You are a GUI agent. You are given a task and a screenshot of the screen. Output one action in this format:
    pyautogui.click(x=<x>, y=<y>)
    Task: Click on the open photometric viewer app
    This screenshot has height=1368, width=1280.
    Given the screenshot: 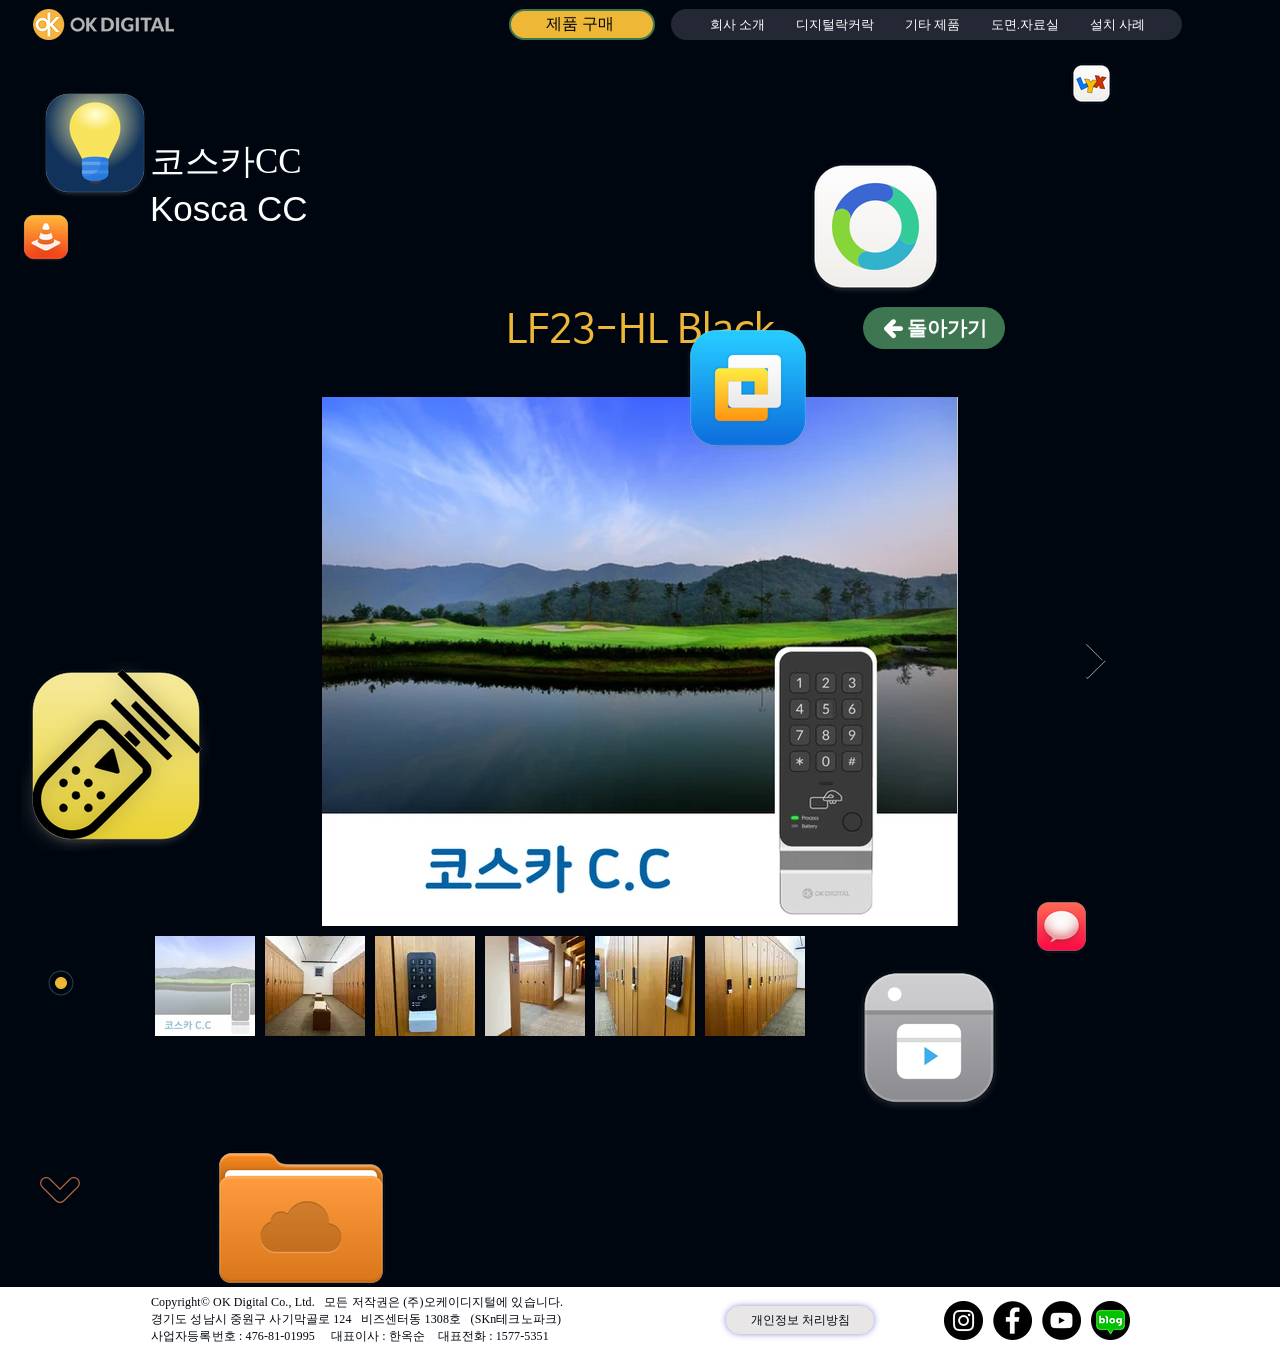 What is the action you would take?
    pyautogui.click(x=95, y=143)
    